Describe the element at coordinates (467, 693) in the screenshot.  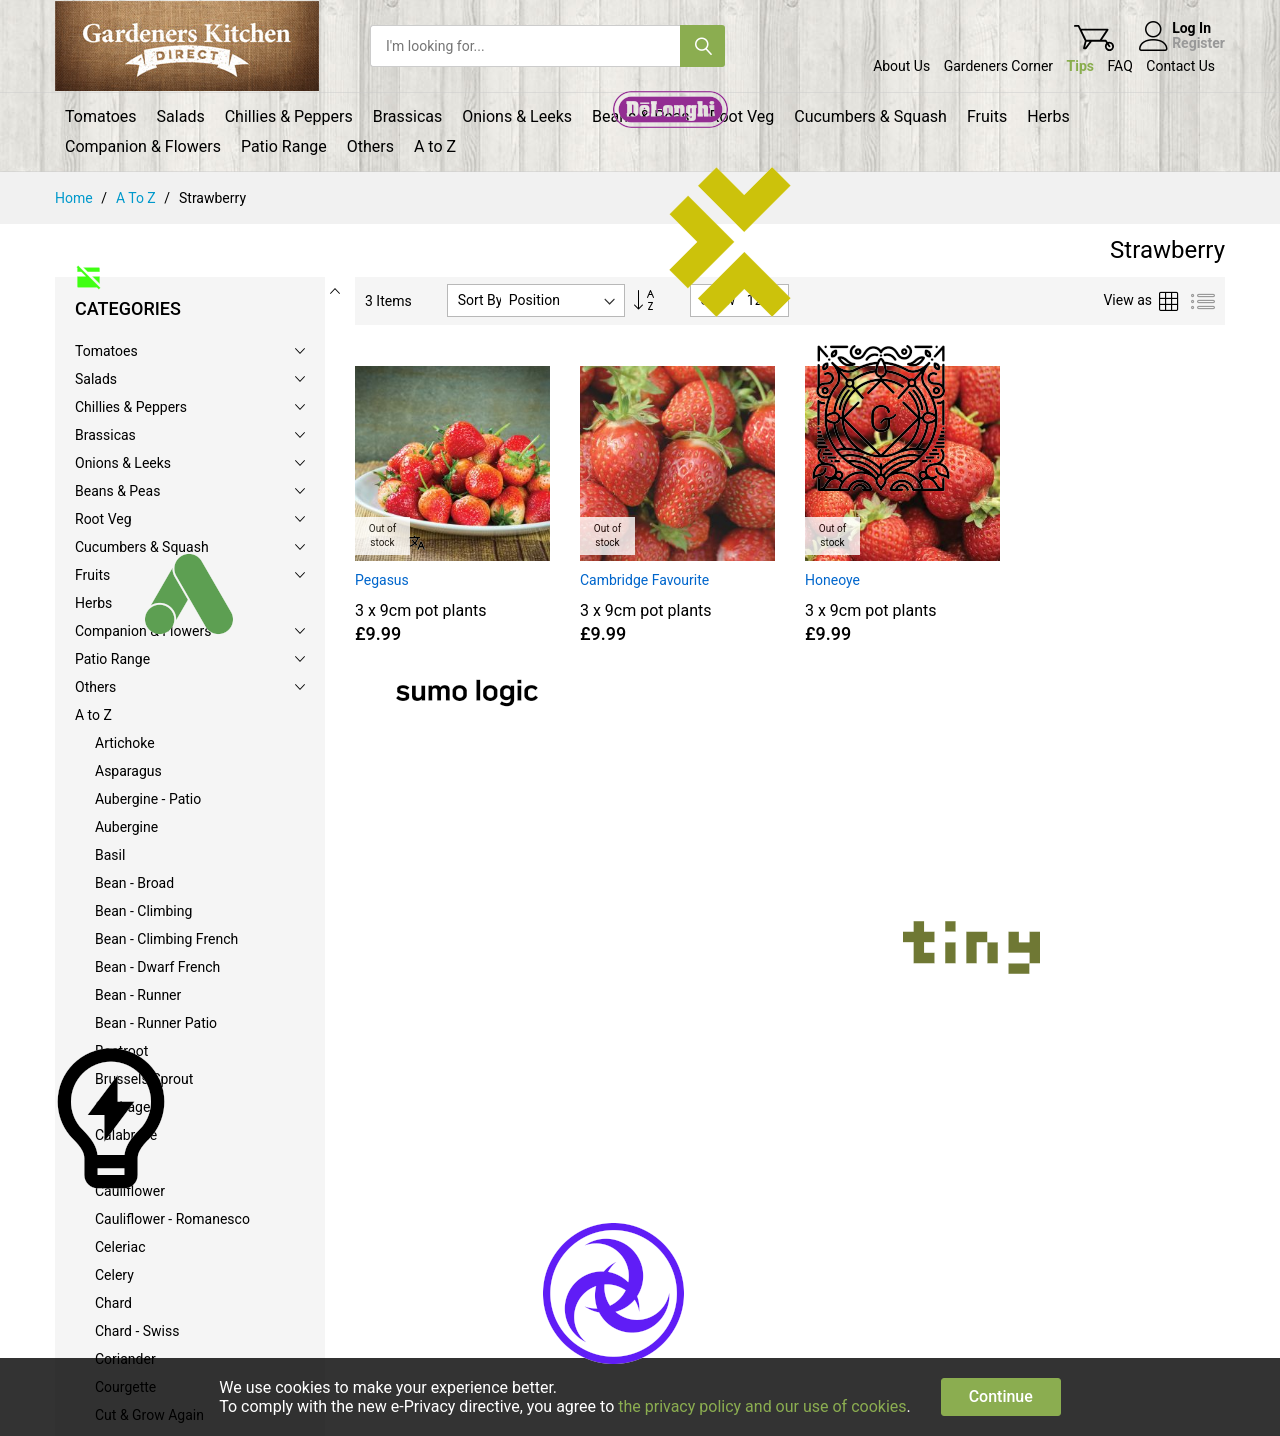
I see `sumo logic company logo` at that location.